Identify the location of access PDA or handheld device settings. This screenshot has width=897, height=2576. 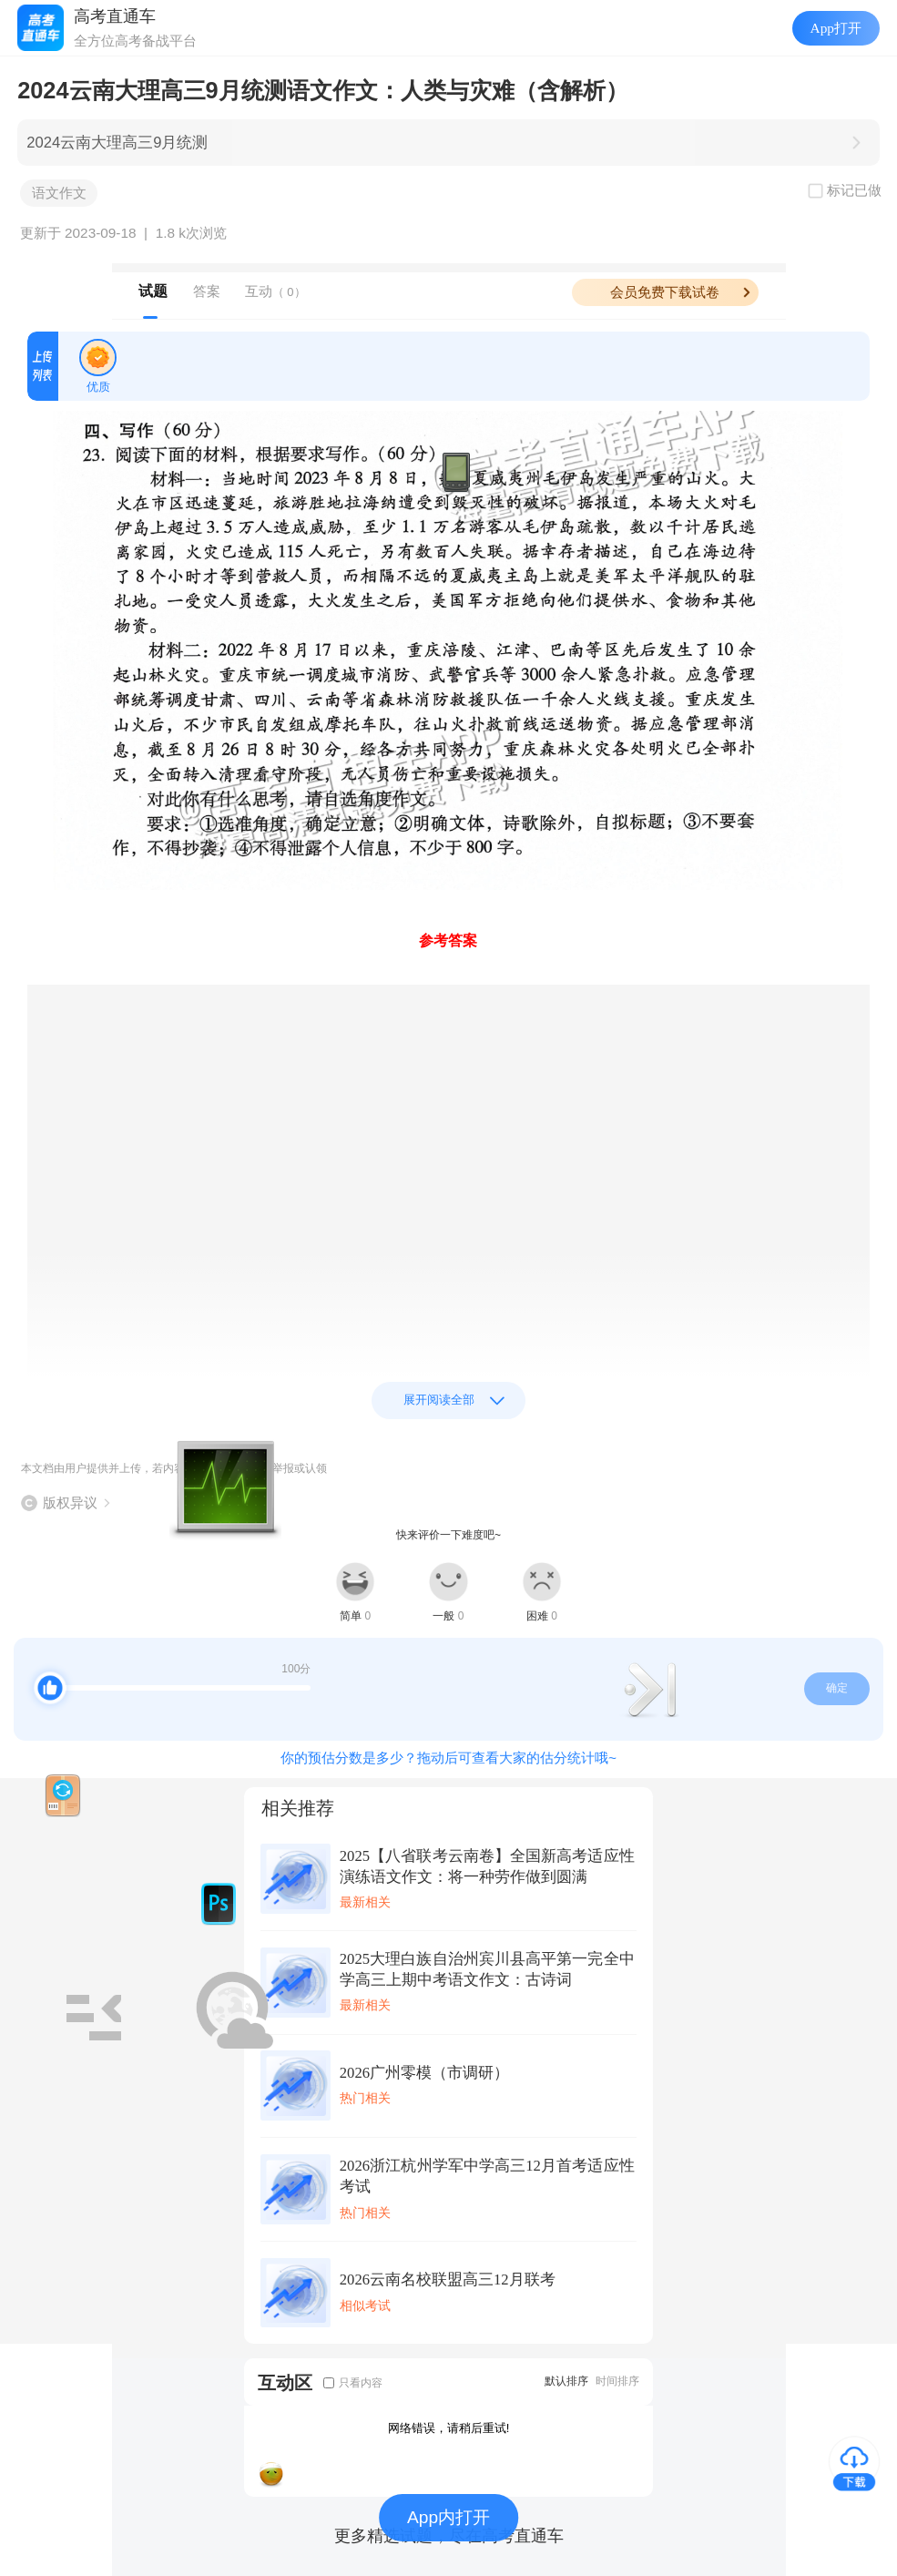
(456, 473).